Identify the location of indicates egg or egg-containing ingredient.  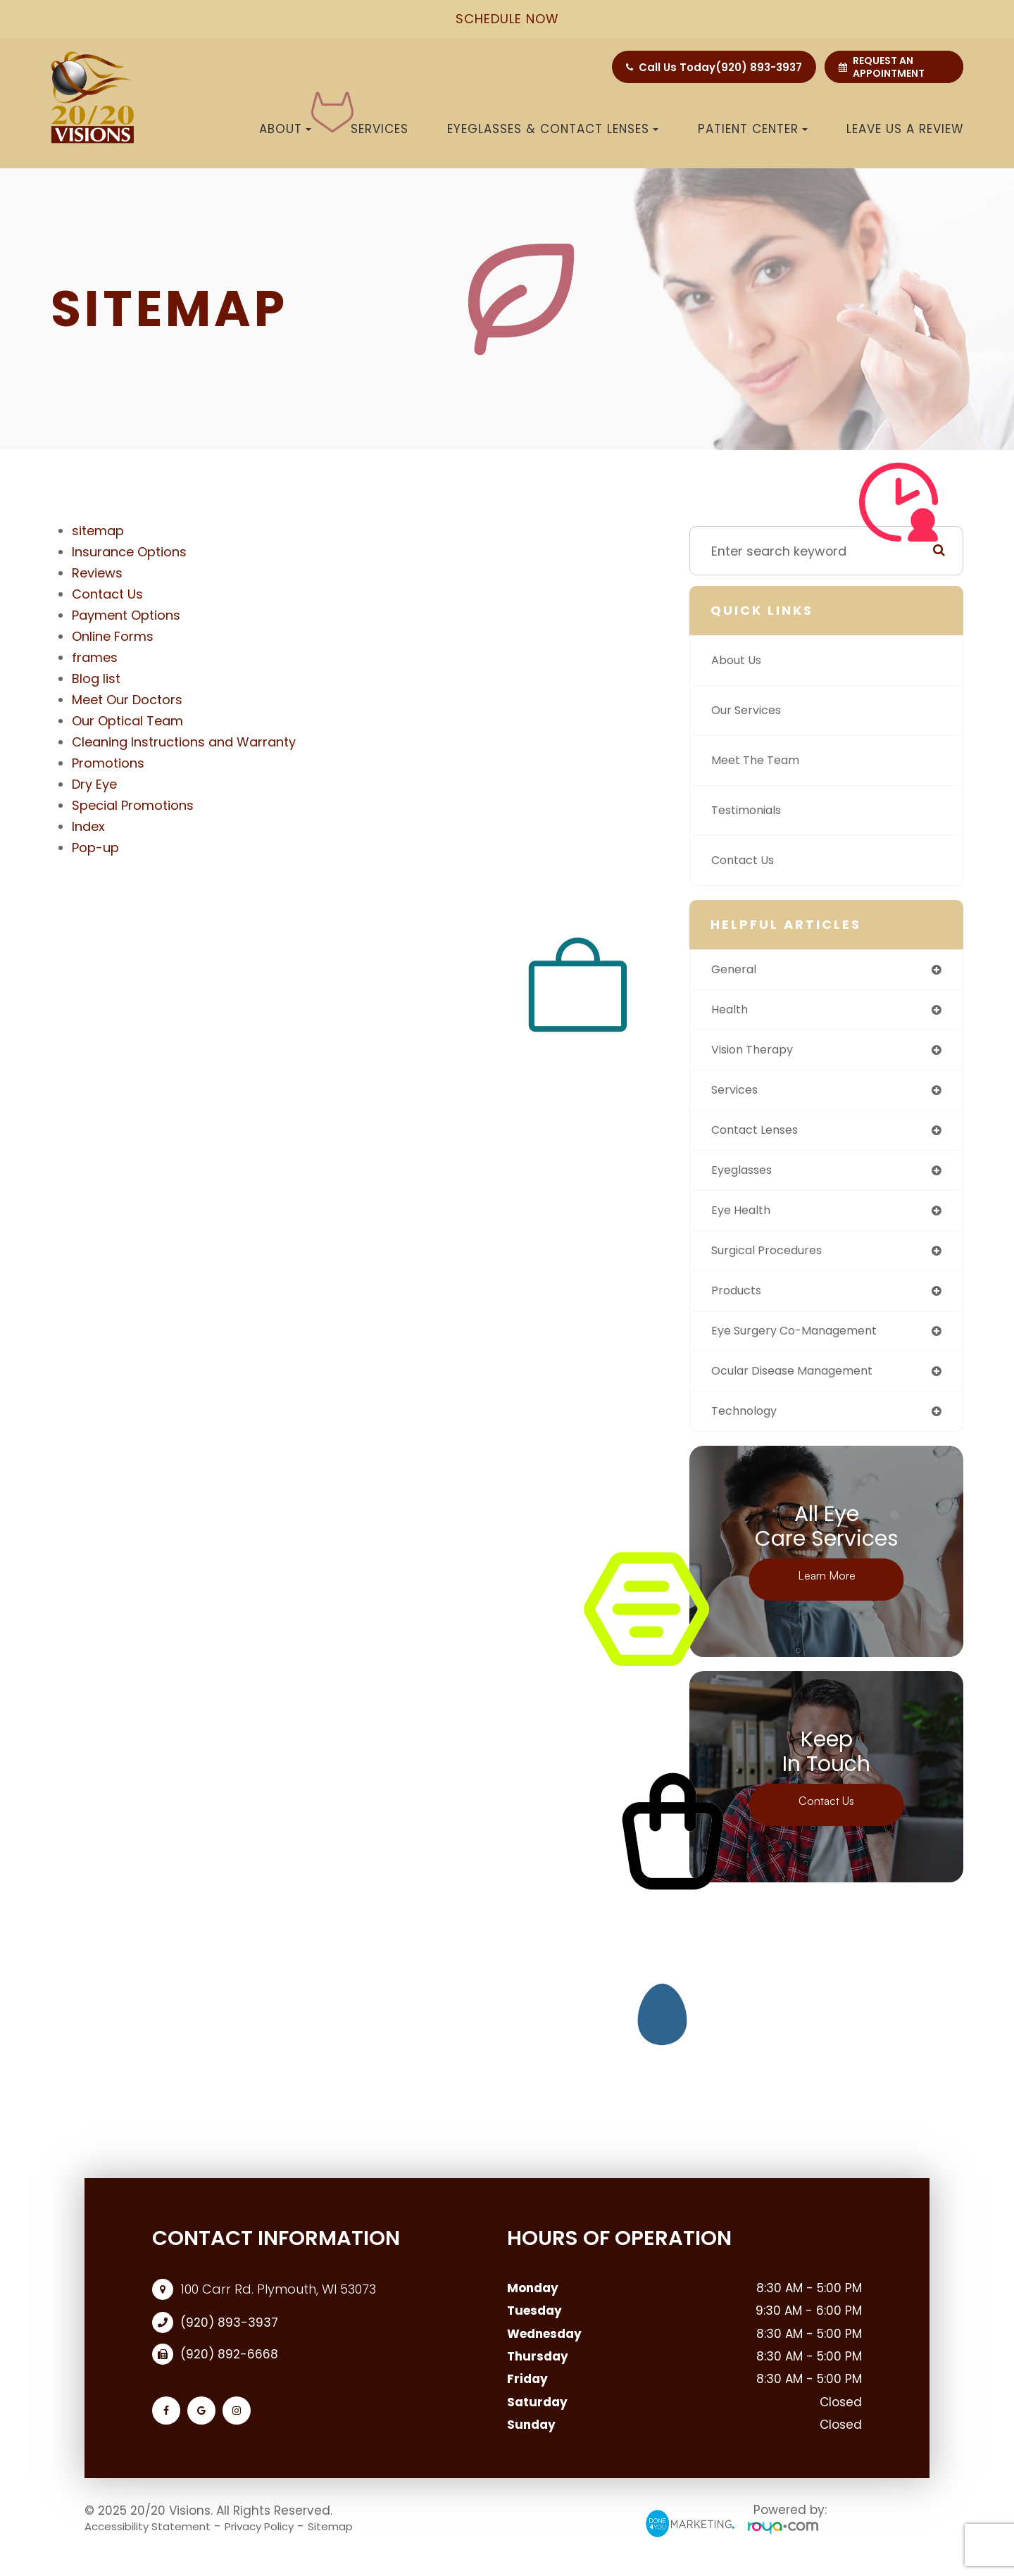
(662, 2014).